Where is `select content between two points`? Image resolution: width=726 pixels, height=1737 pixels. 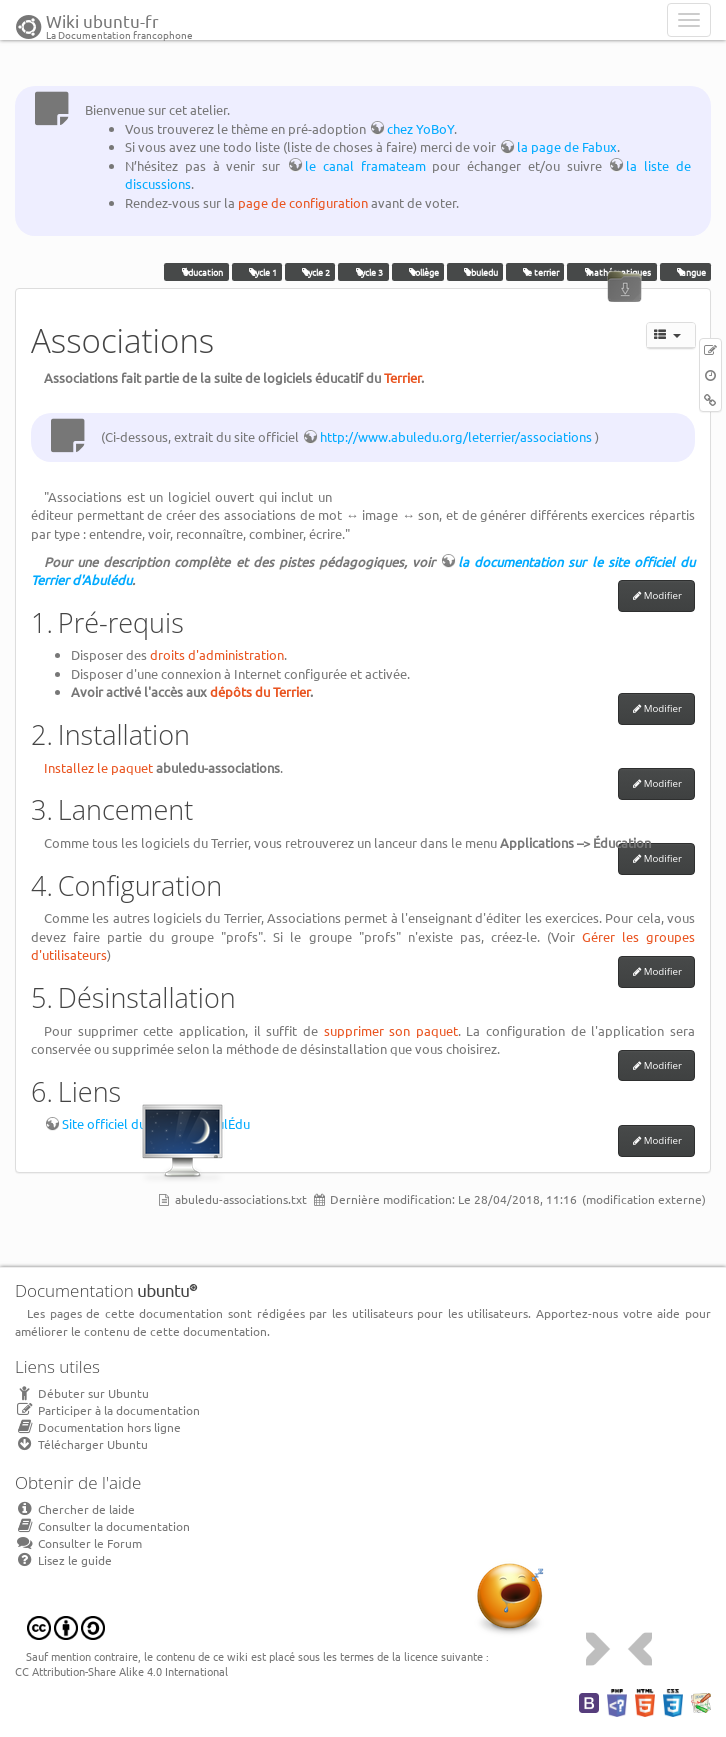 select content between two points is located at coordinates (619, 1649).